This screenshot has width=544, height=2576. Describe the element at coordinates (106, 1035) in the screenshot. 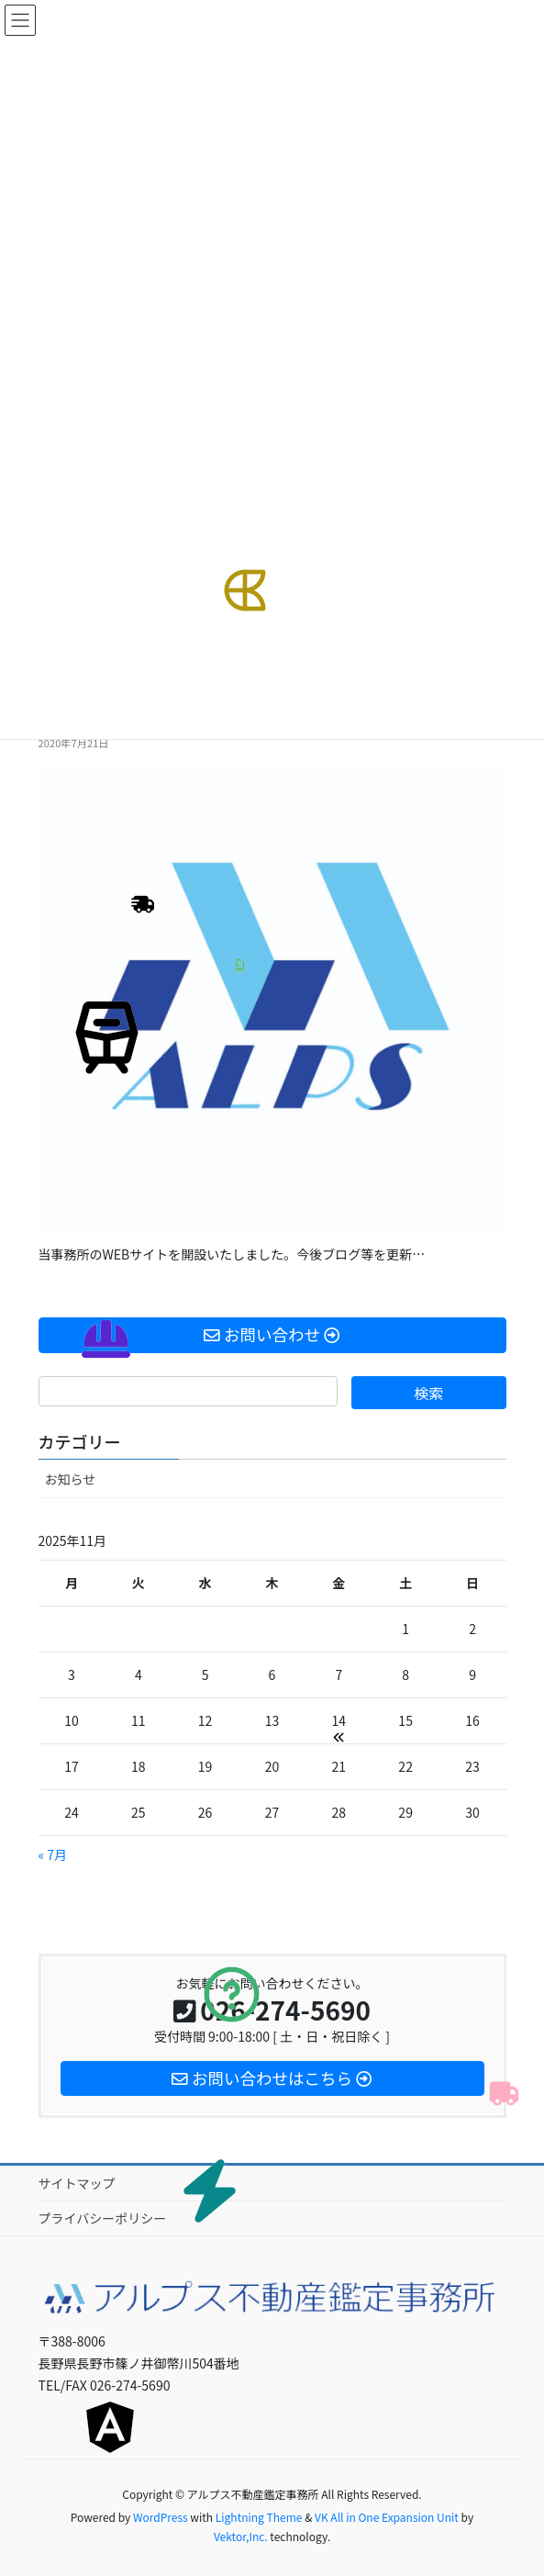

I see `access regional train schedules` at that location.